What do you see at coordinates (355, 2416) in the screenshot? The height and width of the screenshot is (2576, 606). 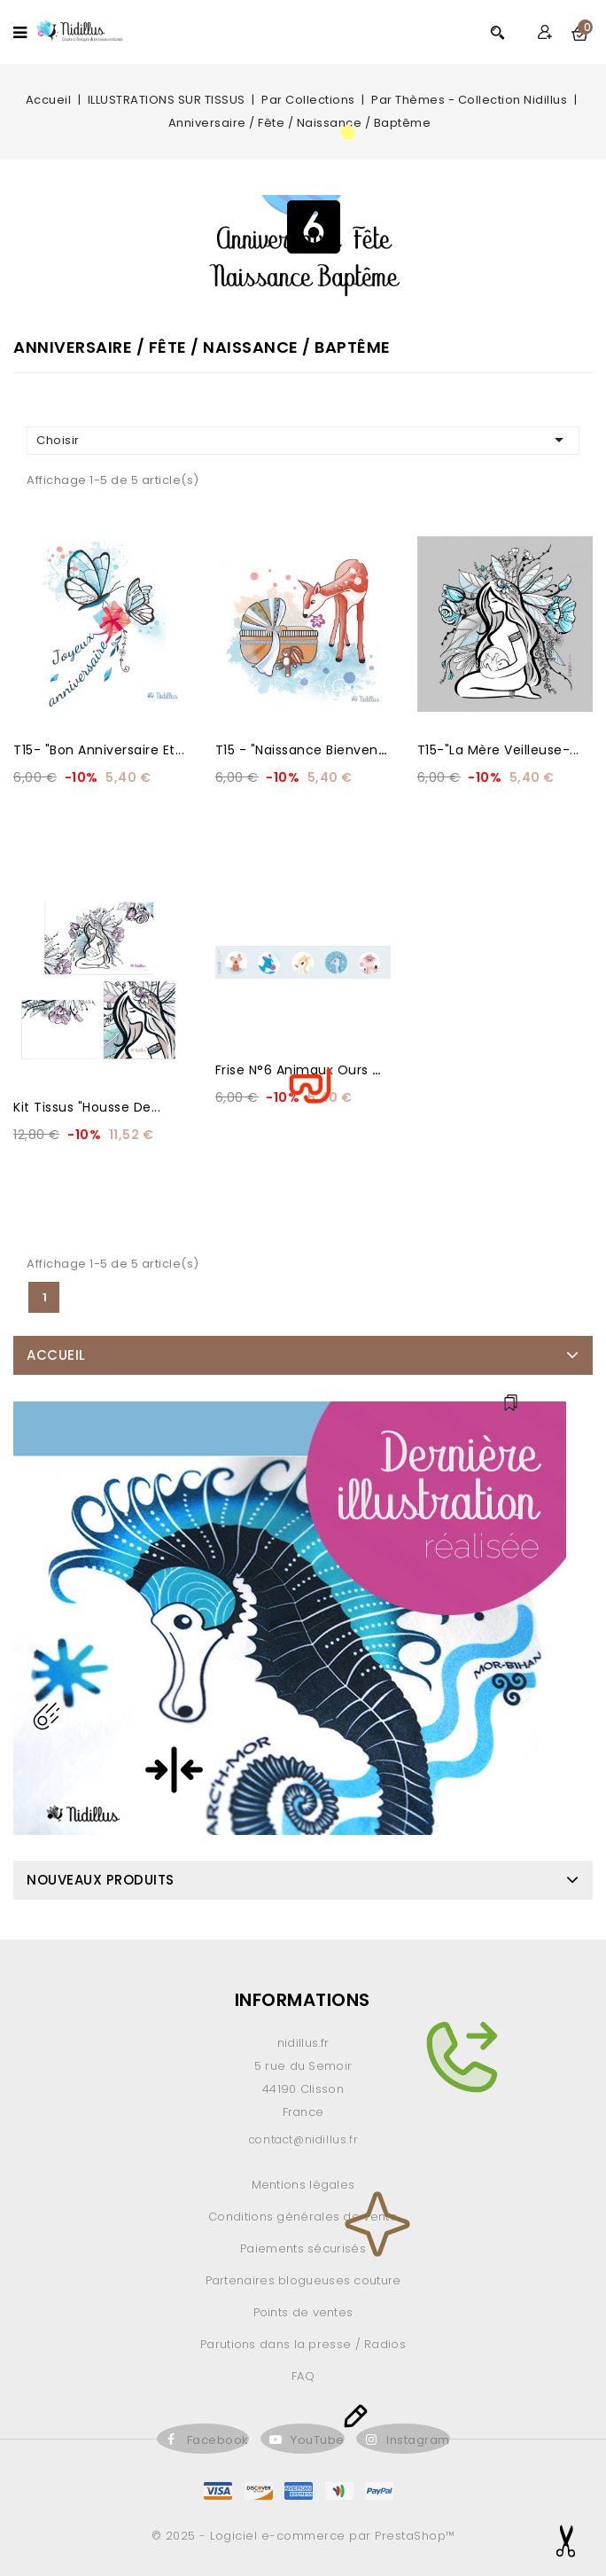 I see `edit content or settings` at bounding box center [355, 2416].